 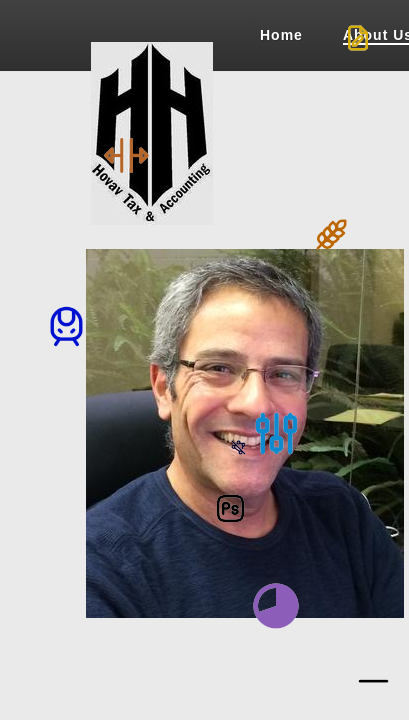 What do you see at coordinates (230, 508) in the screenshot?
I see `open Adobe Photoshop` at bounding box center [230, 508].